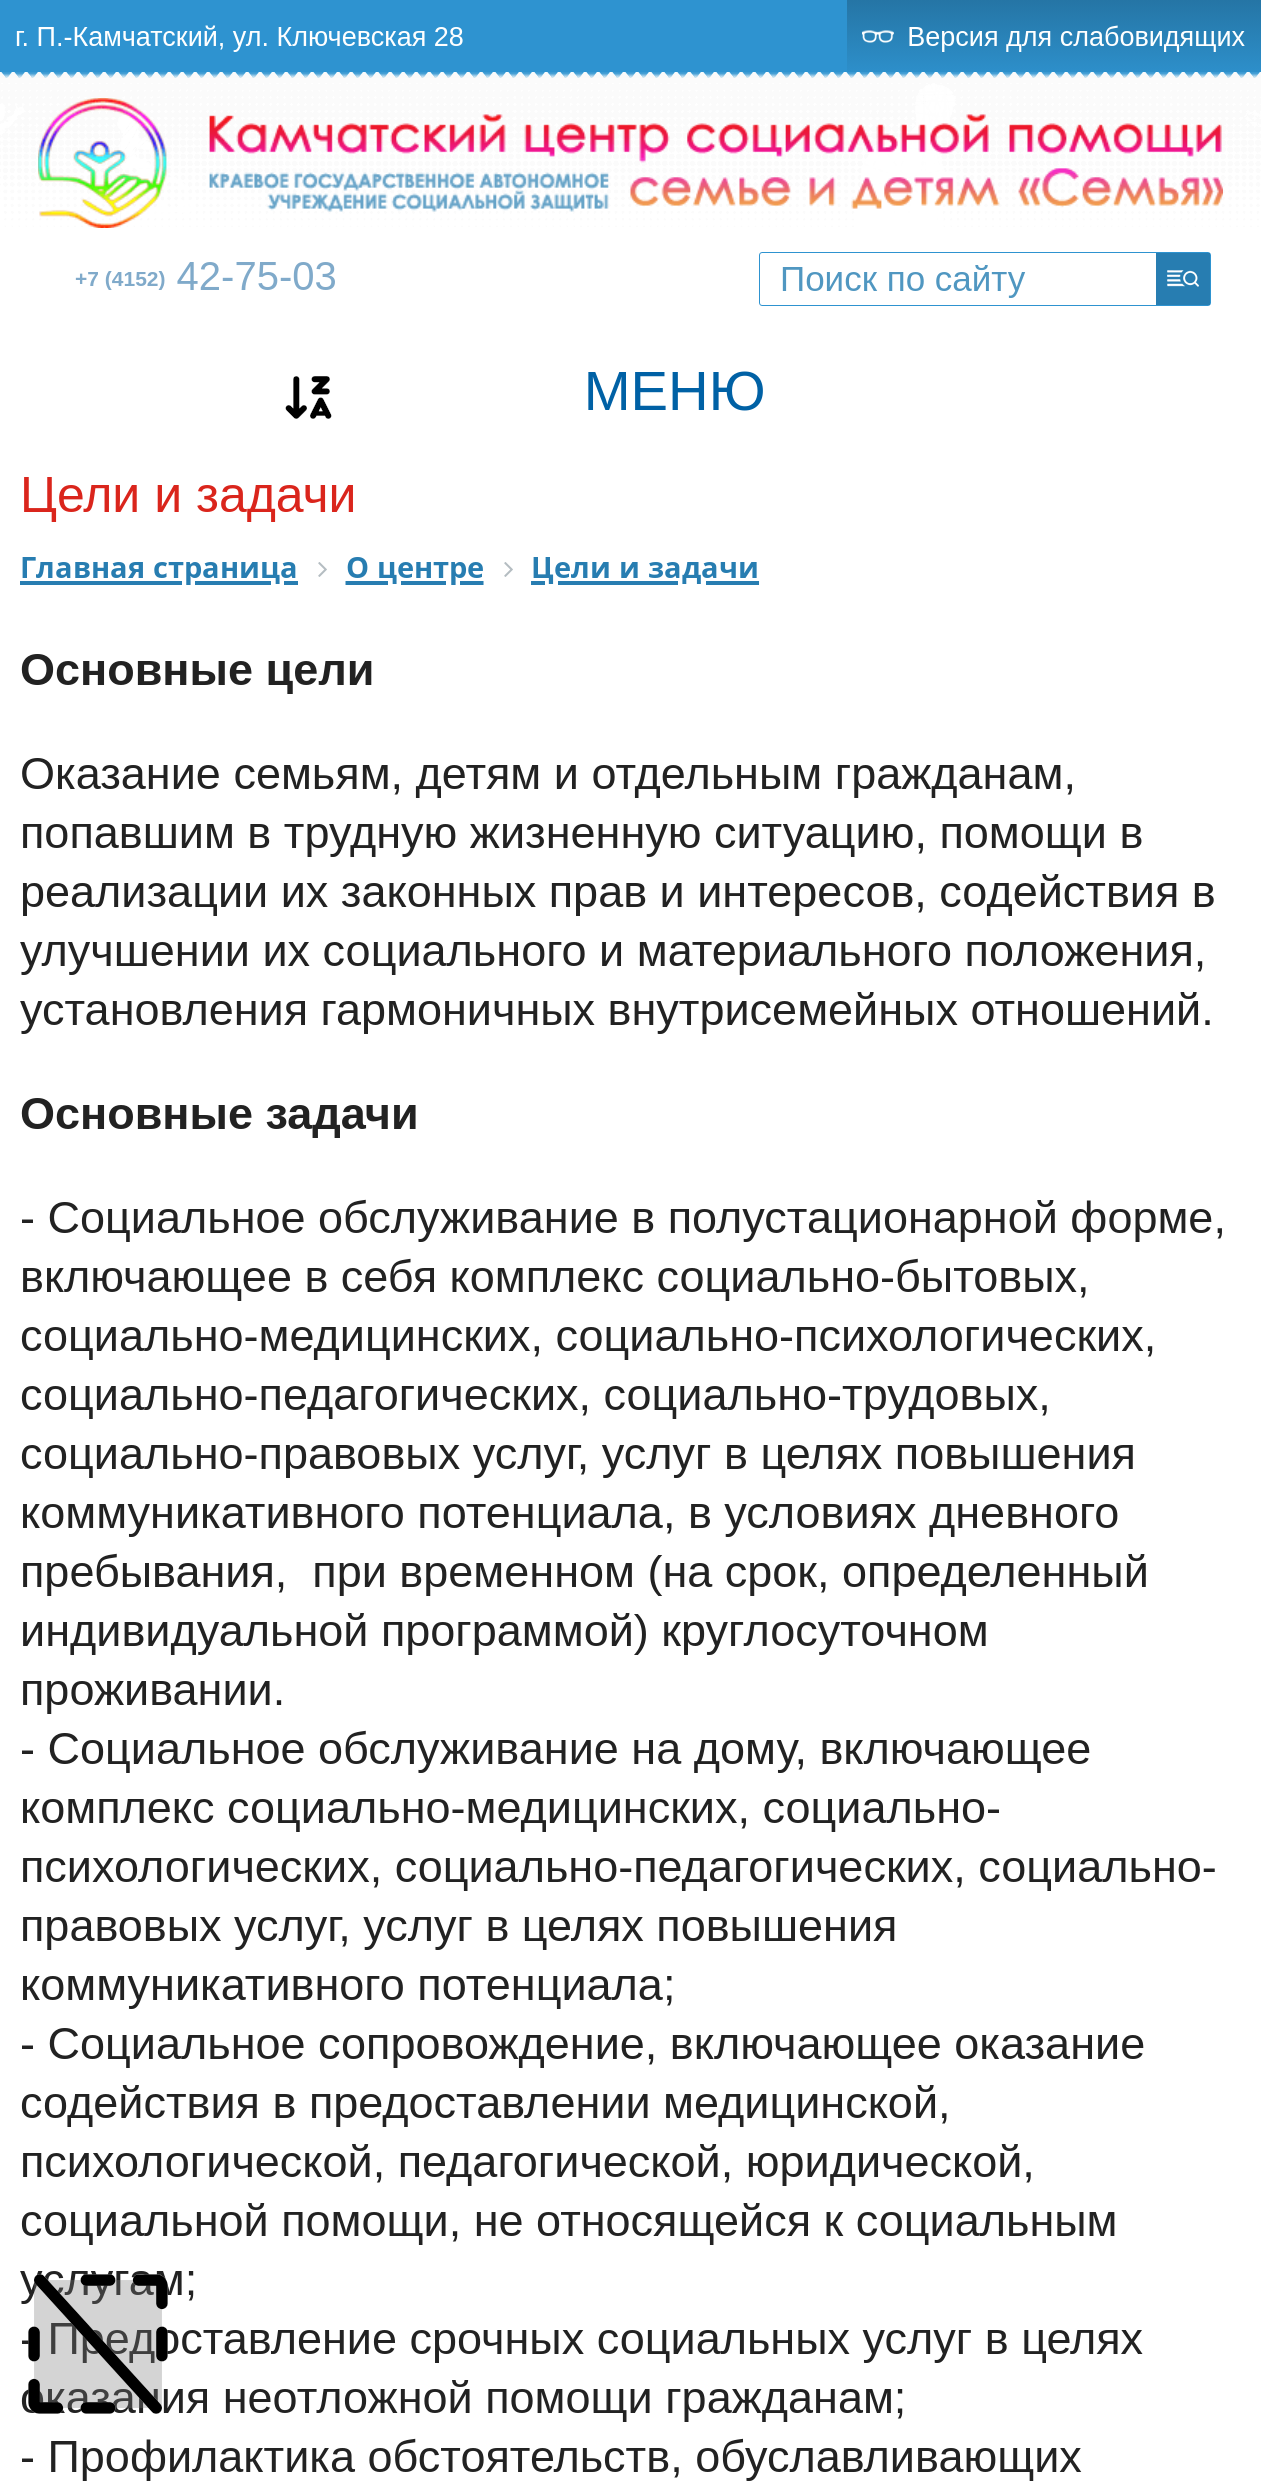 The width and height of the screenshot is (1261, 2482). I want to click on sort items alphabetically from Z to A, so click(308, 397).